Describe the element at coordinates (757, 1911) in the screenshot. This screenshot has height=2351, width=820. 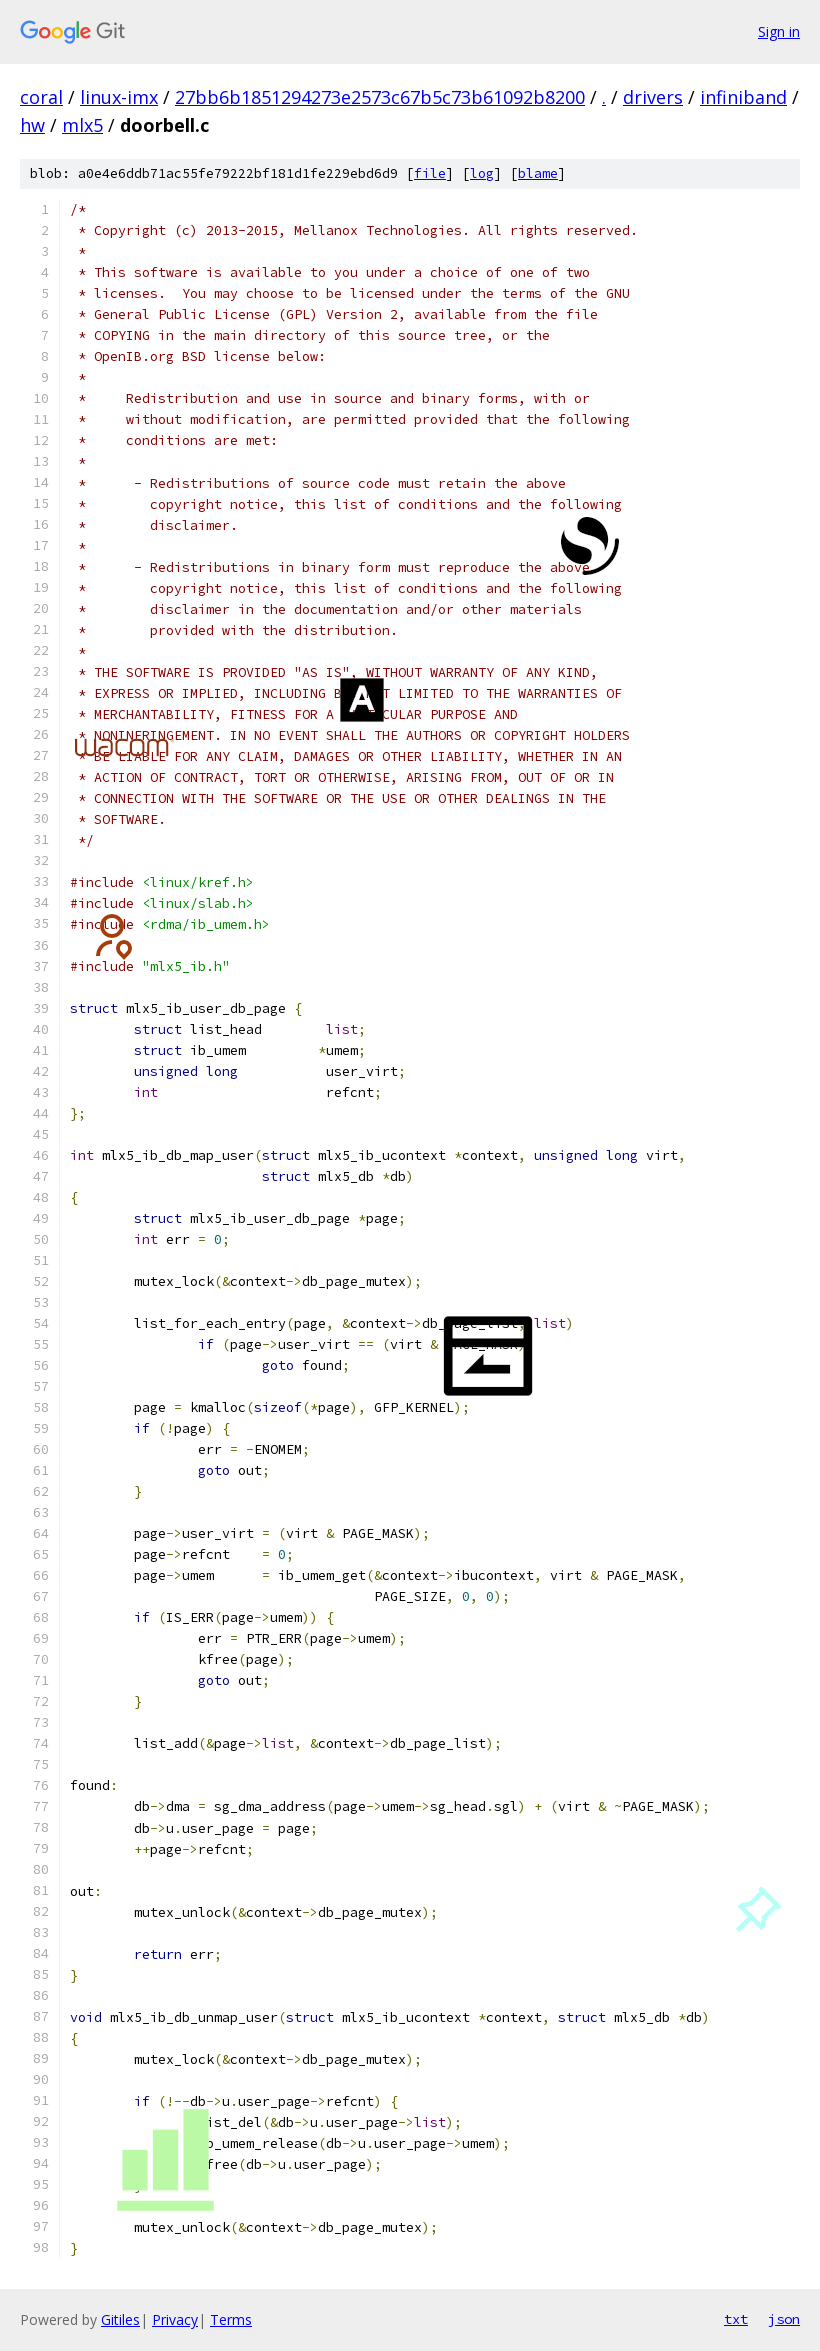
I see `pin an item for quick access` at that location.